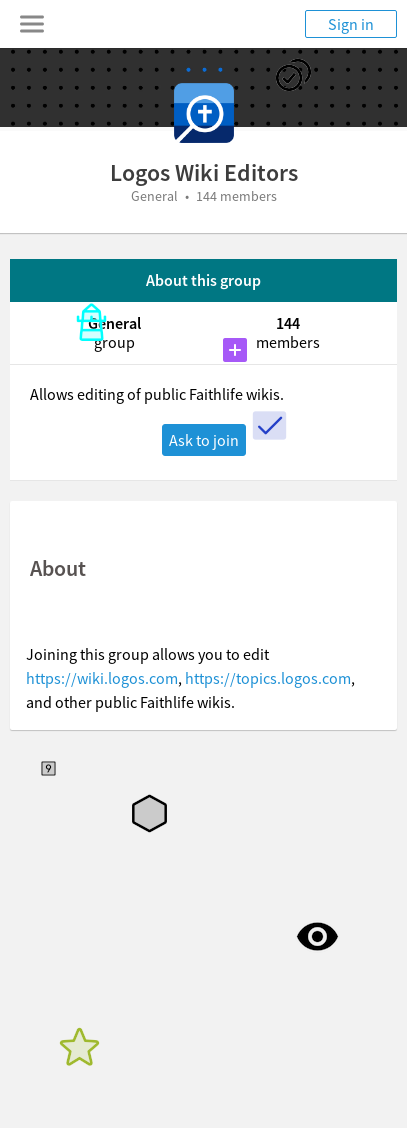 The width and height of the screenshot is (407, 1128). I want to click on select number nine from a keypad, so click(48, 768).